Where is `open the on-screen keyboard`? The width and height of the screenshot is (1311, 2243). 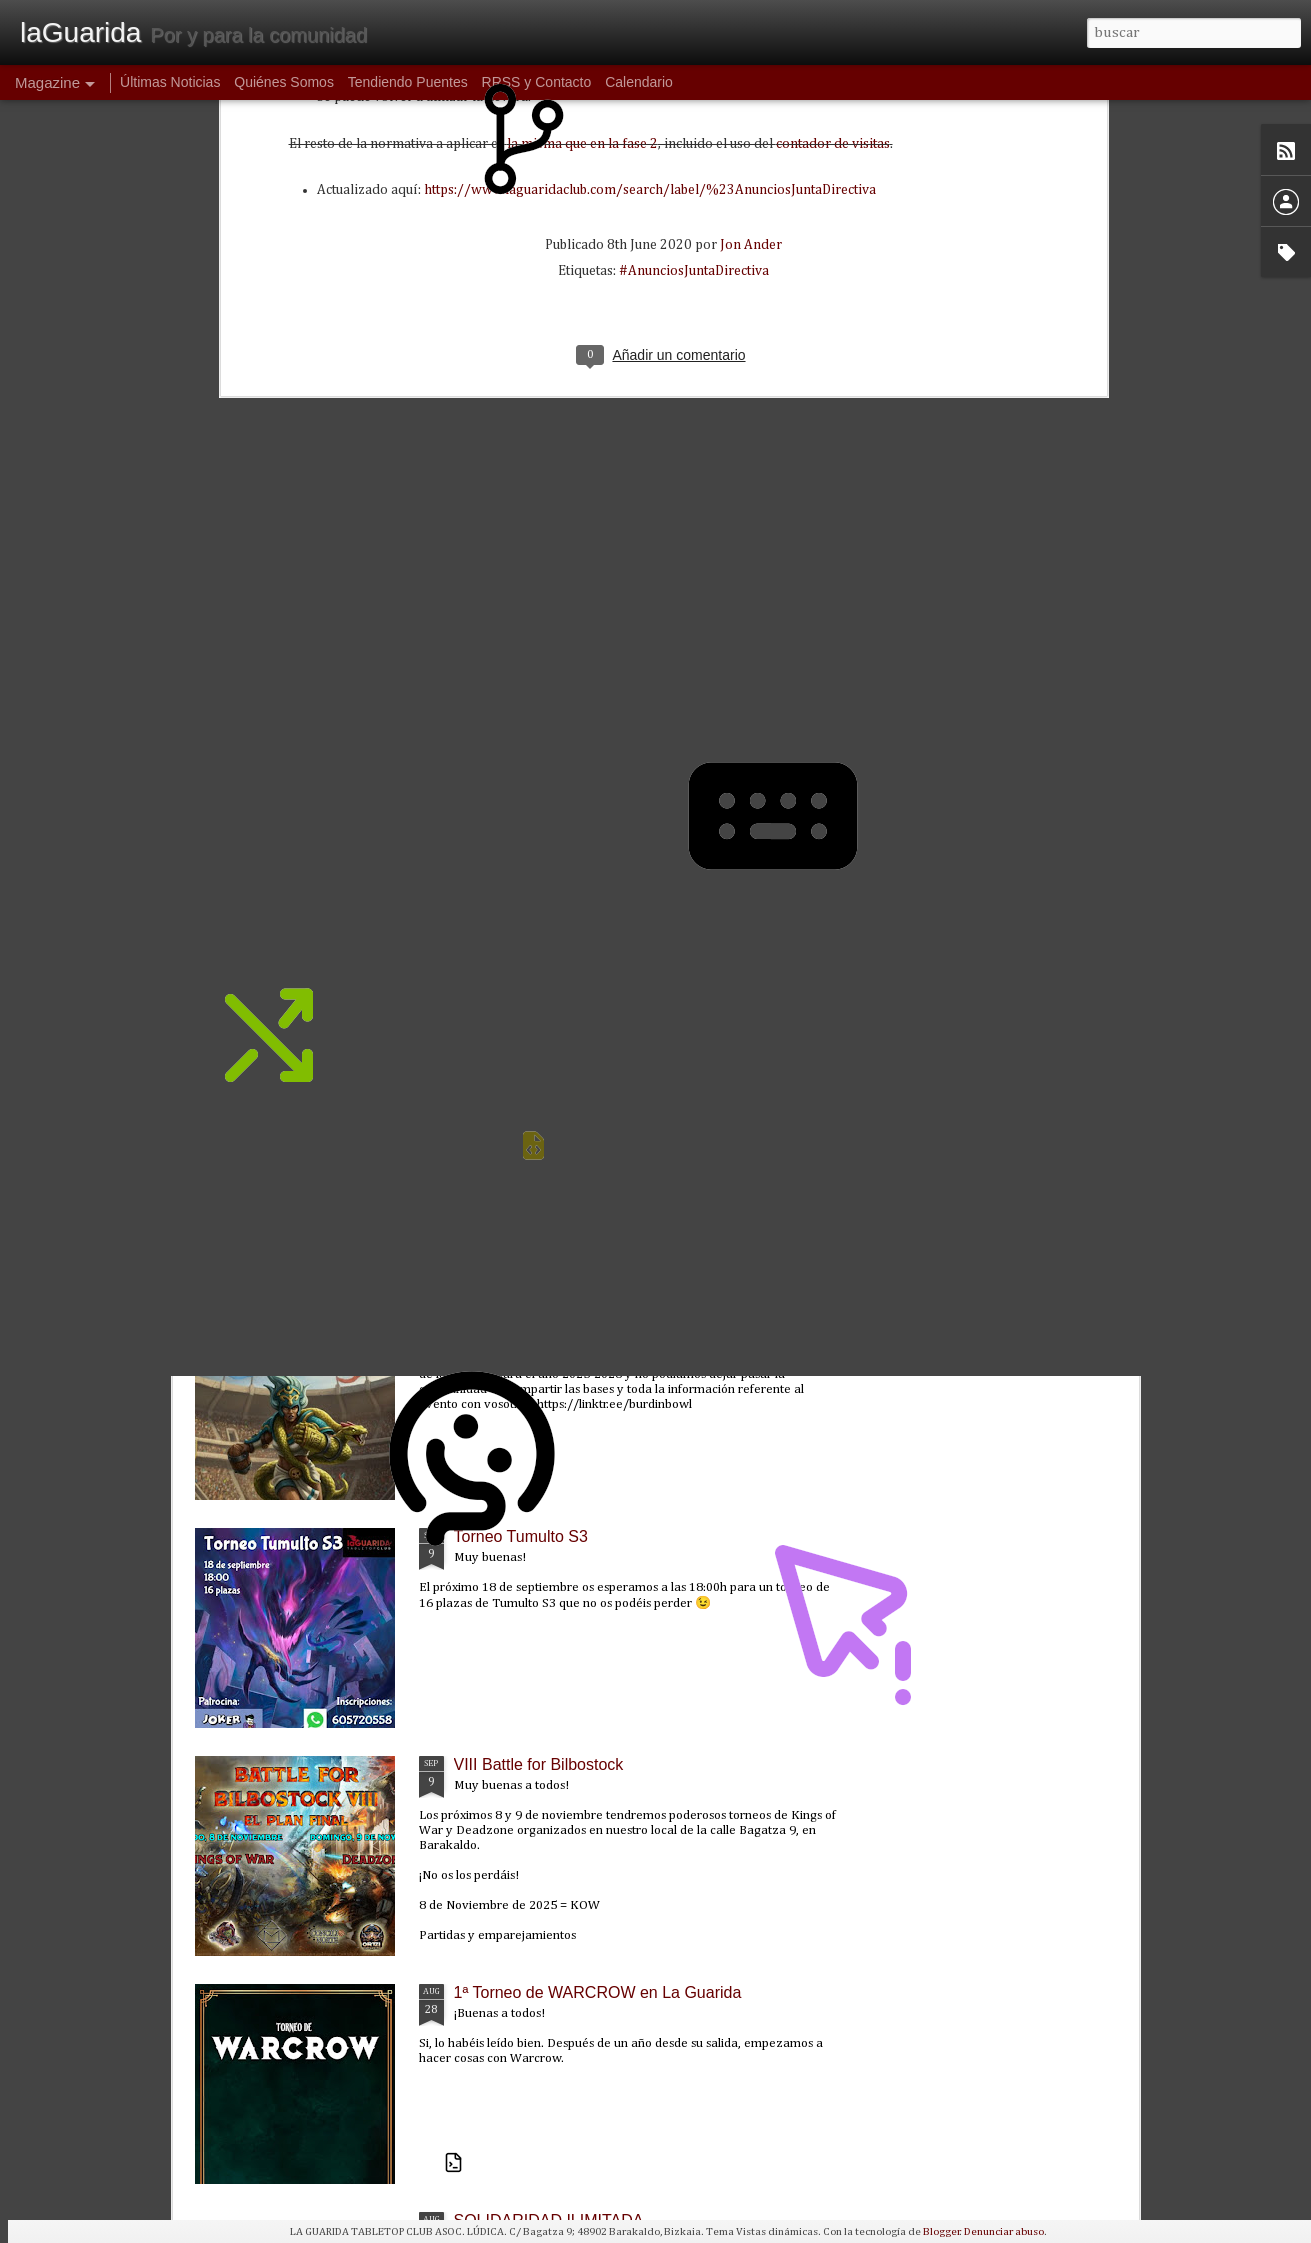
open the on-screen keyboard is located at coordinates (773, 816).